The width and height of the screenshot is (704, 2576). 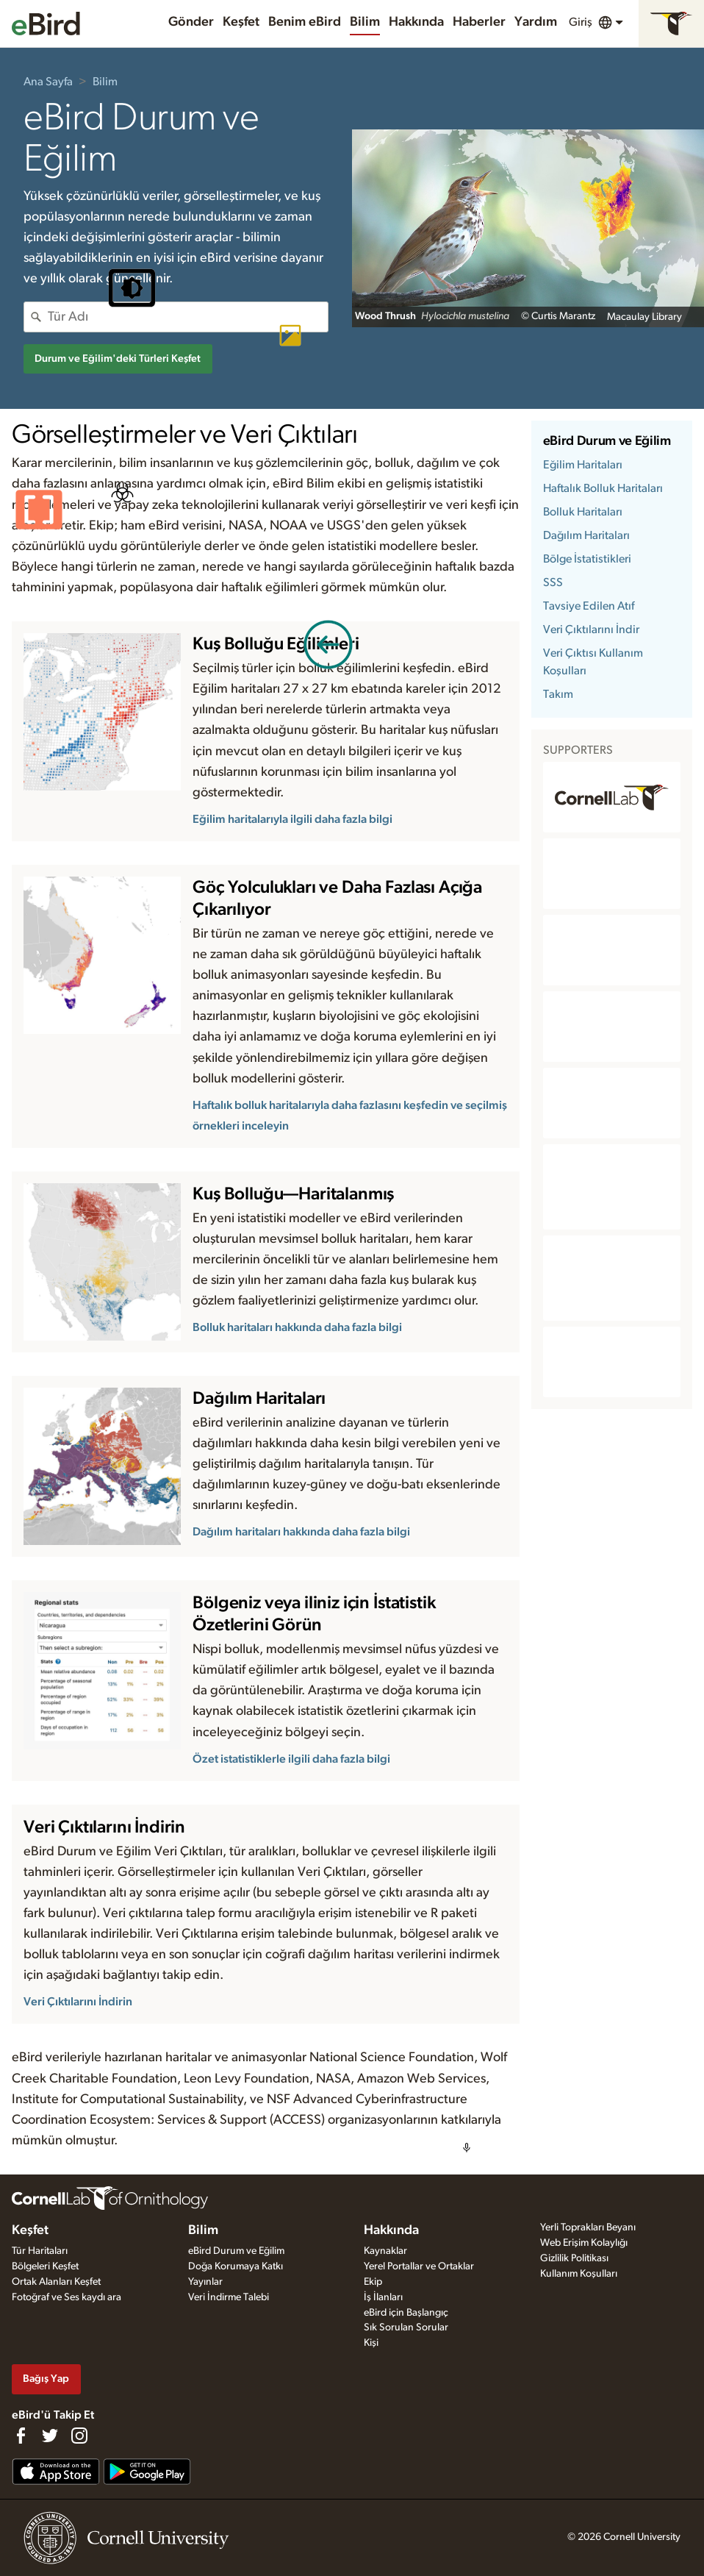 I want to click on tap to use voice input, so click(x=467, y=2147).